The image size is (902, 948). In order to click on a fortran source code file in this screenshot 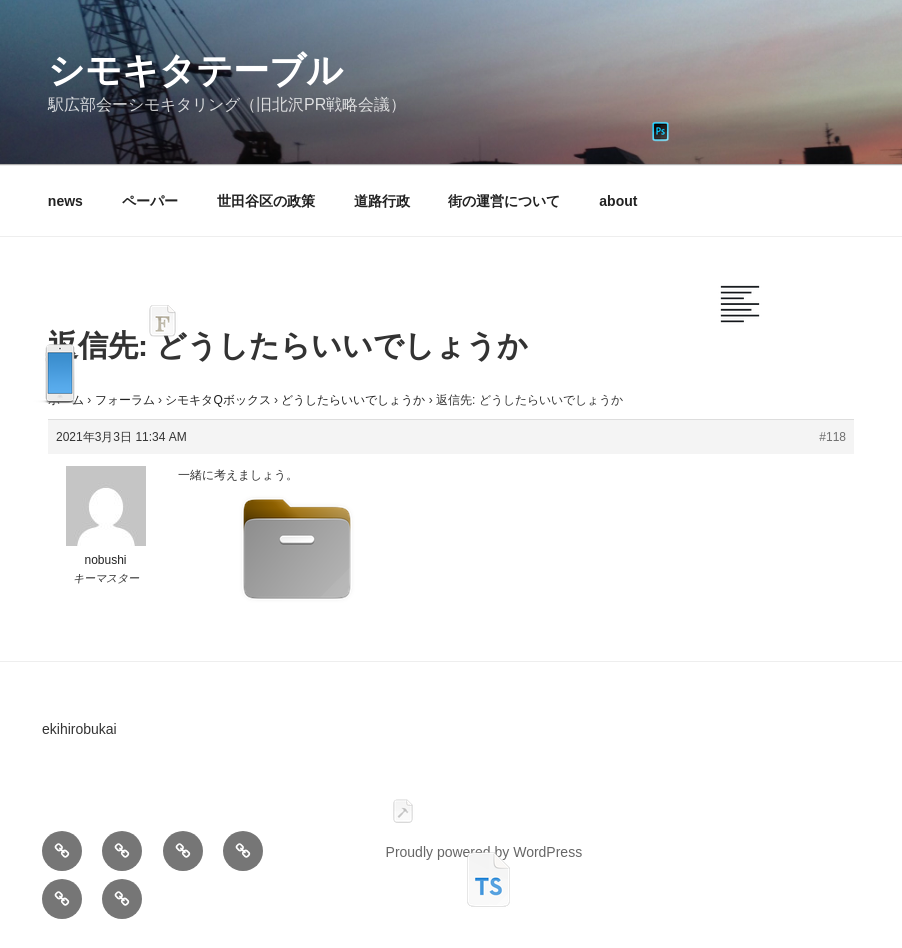, I will do `click(162, 320)`.